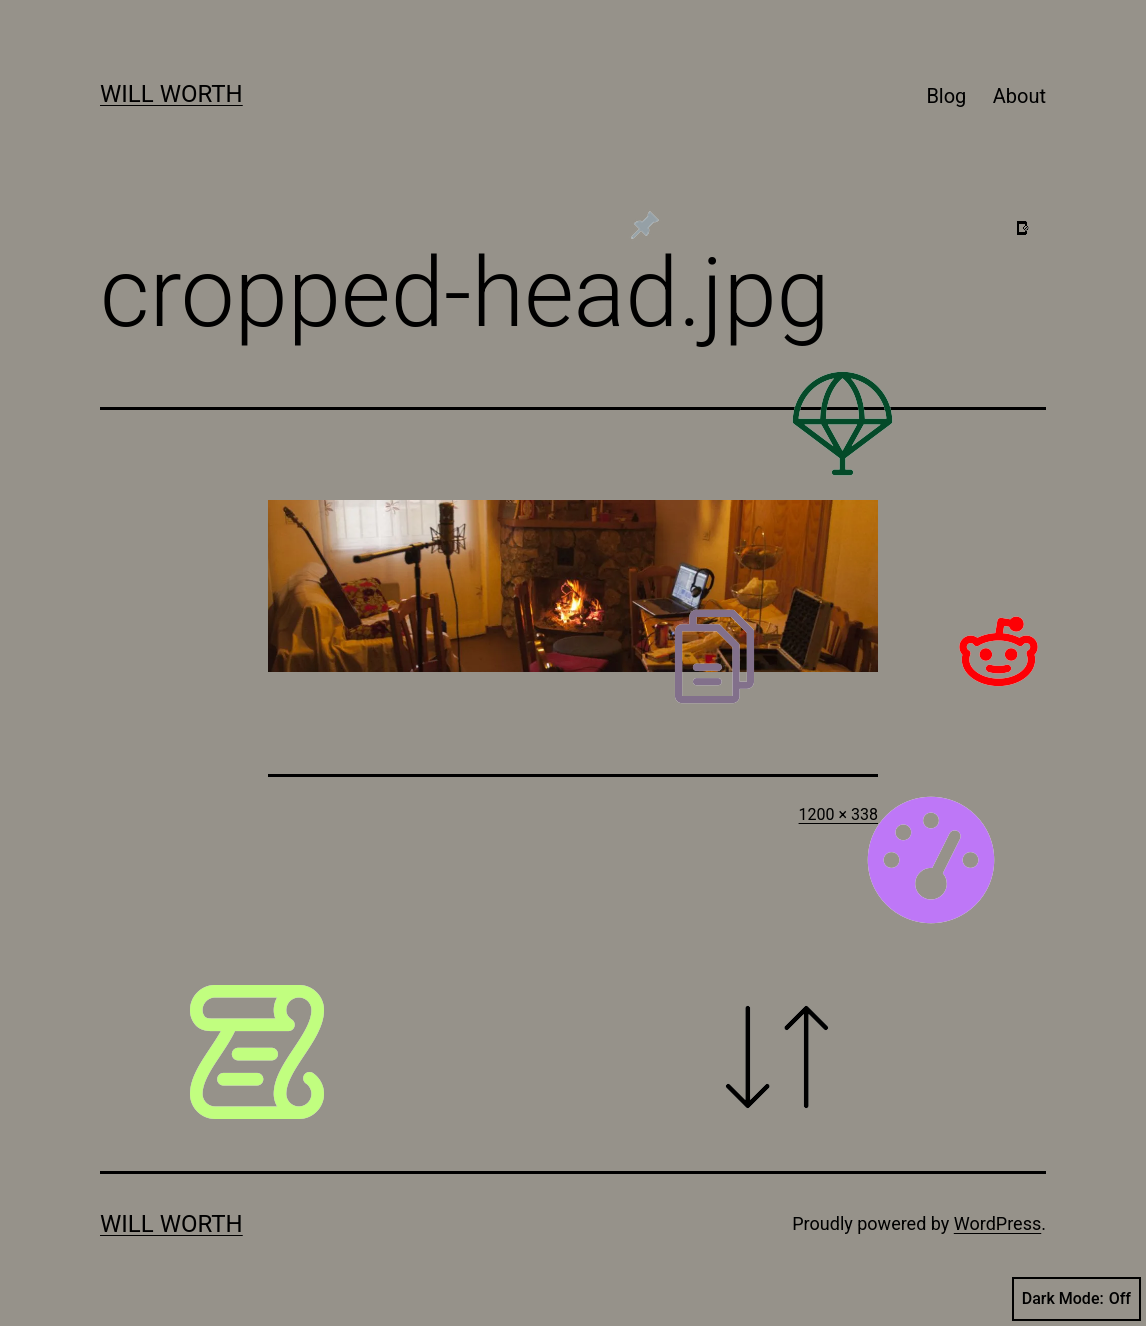 This screenshot has height=1326, width=1146. Describe the element at coordinates (257, 1052) in the screenshot. I see `view activity log or history` at that location.